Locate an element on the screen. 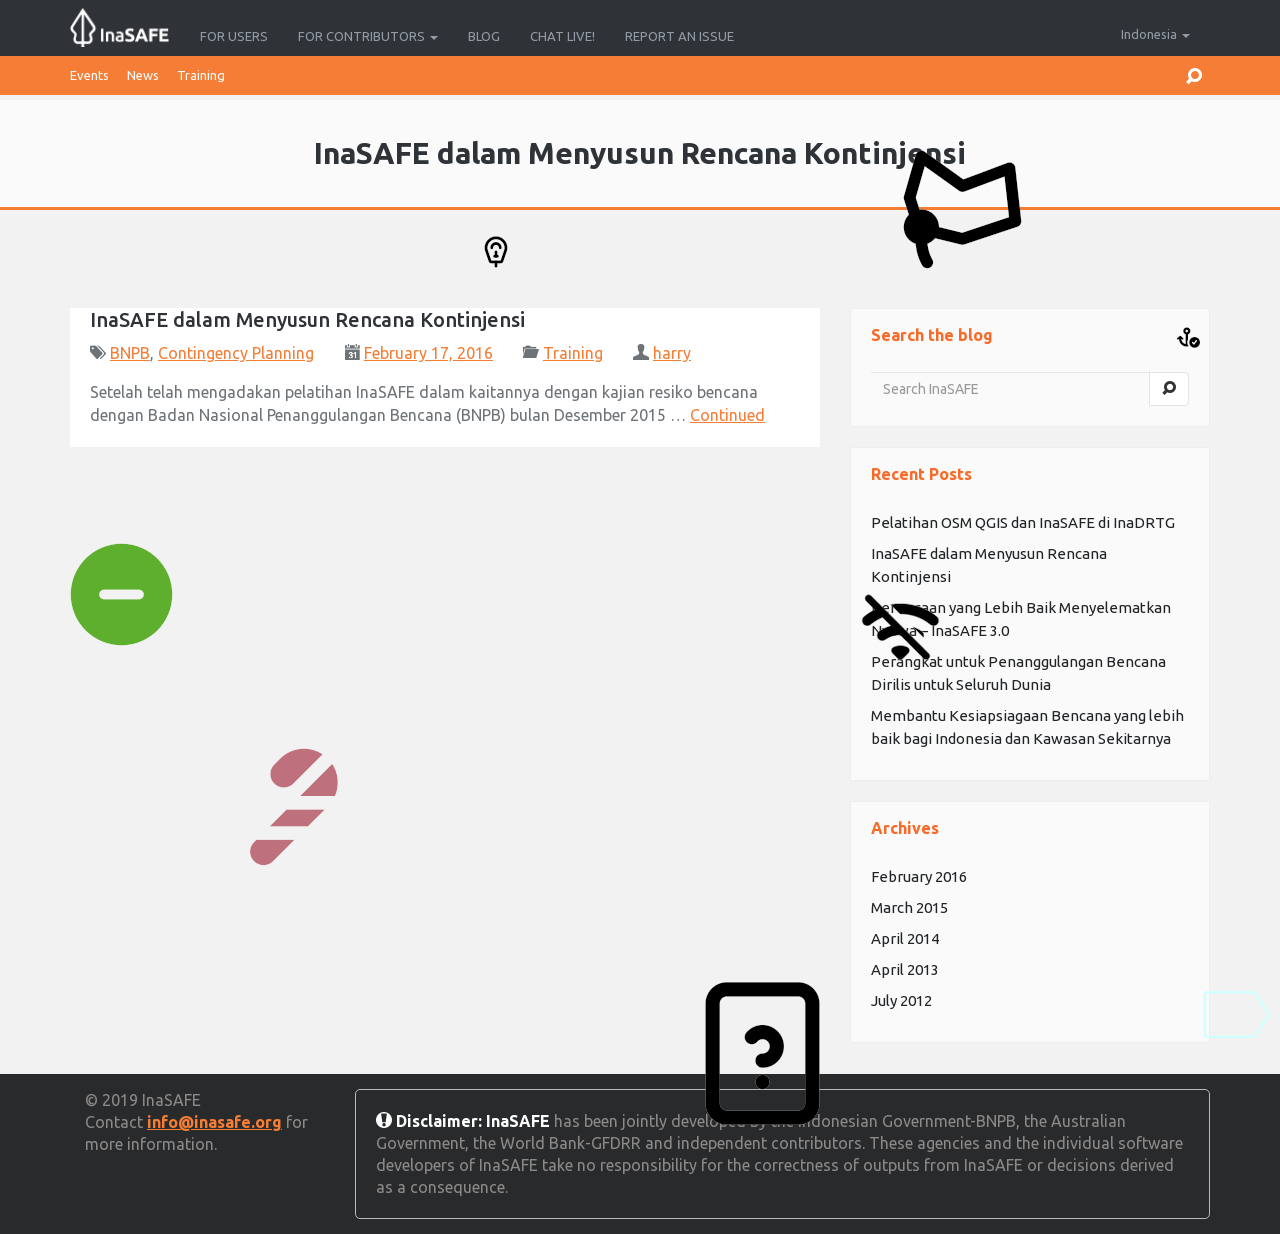 Image resolution: width=1280 pixels, height=1234 pixels. indicates holiday or seasonal content is located at coordinates (290, 809).